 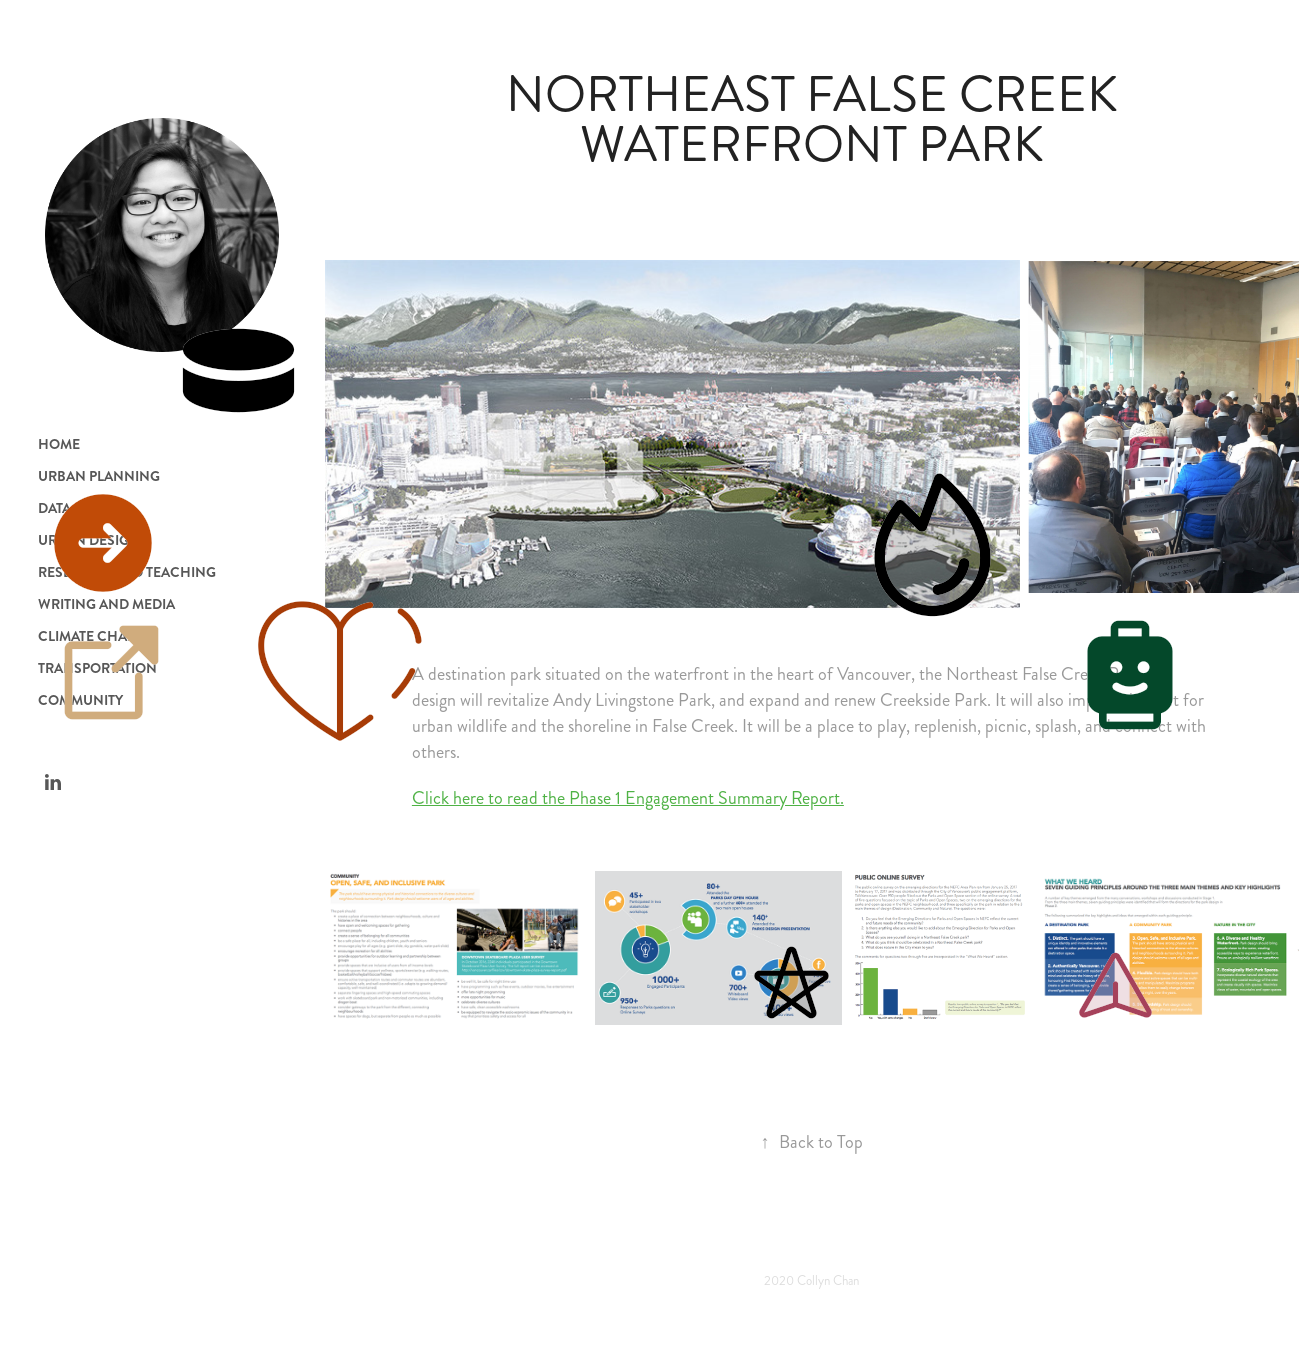 I want to click on indicates occult or mystical content category, so click(x=791, y=986).